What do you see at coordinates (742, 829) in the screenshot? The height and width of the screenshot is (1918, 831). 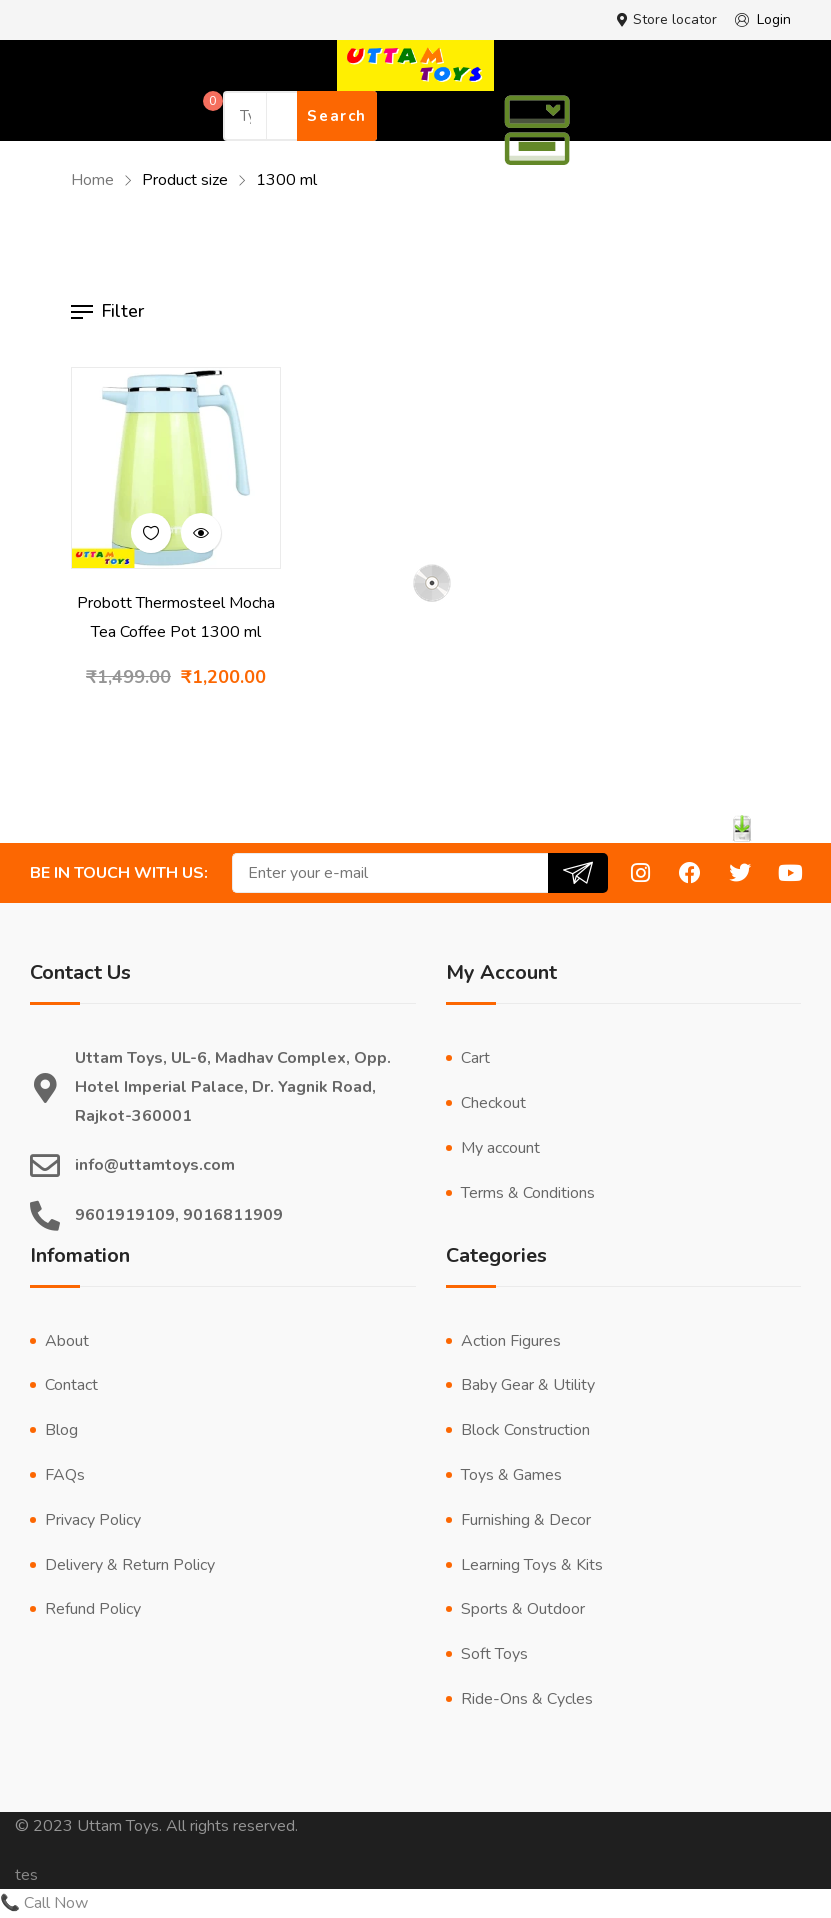 I see `save the current document` at bounding box center [742, 829].